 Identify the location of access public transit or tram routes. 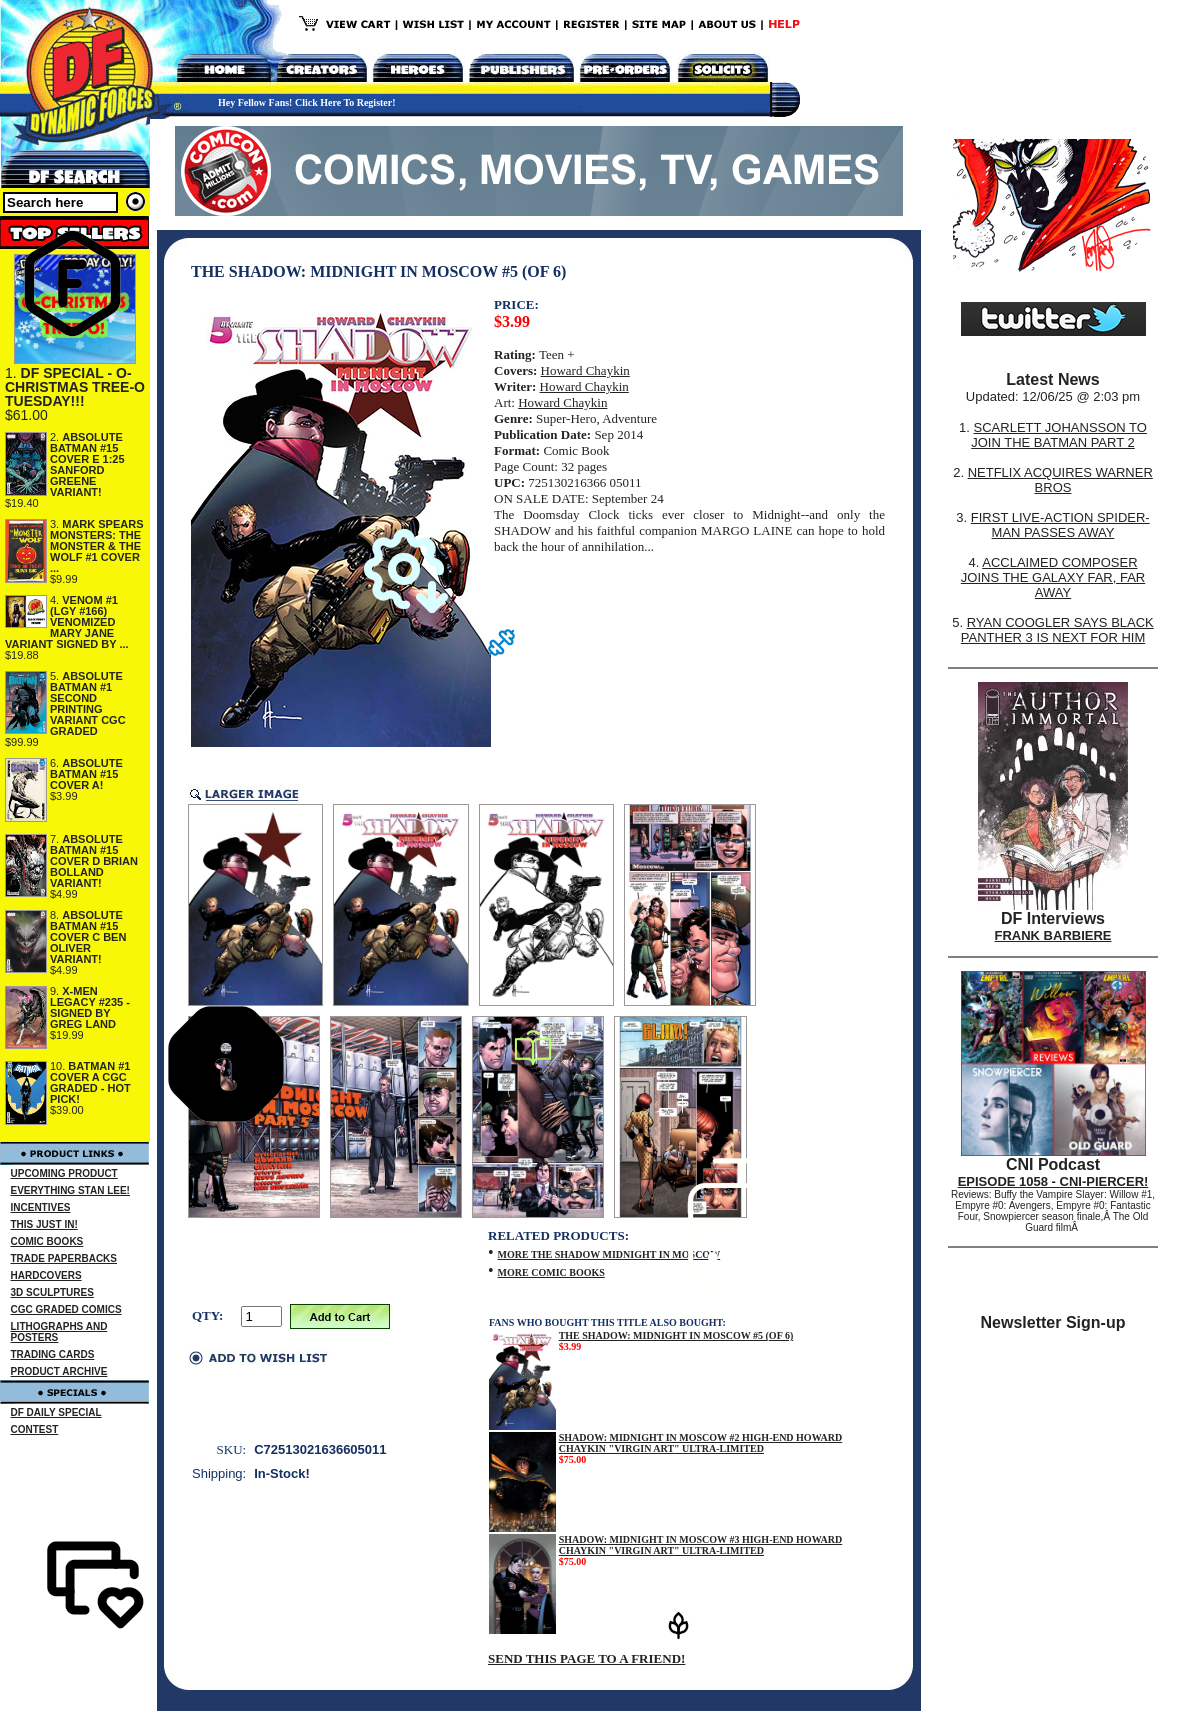
(740, 1230).